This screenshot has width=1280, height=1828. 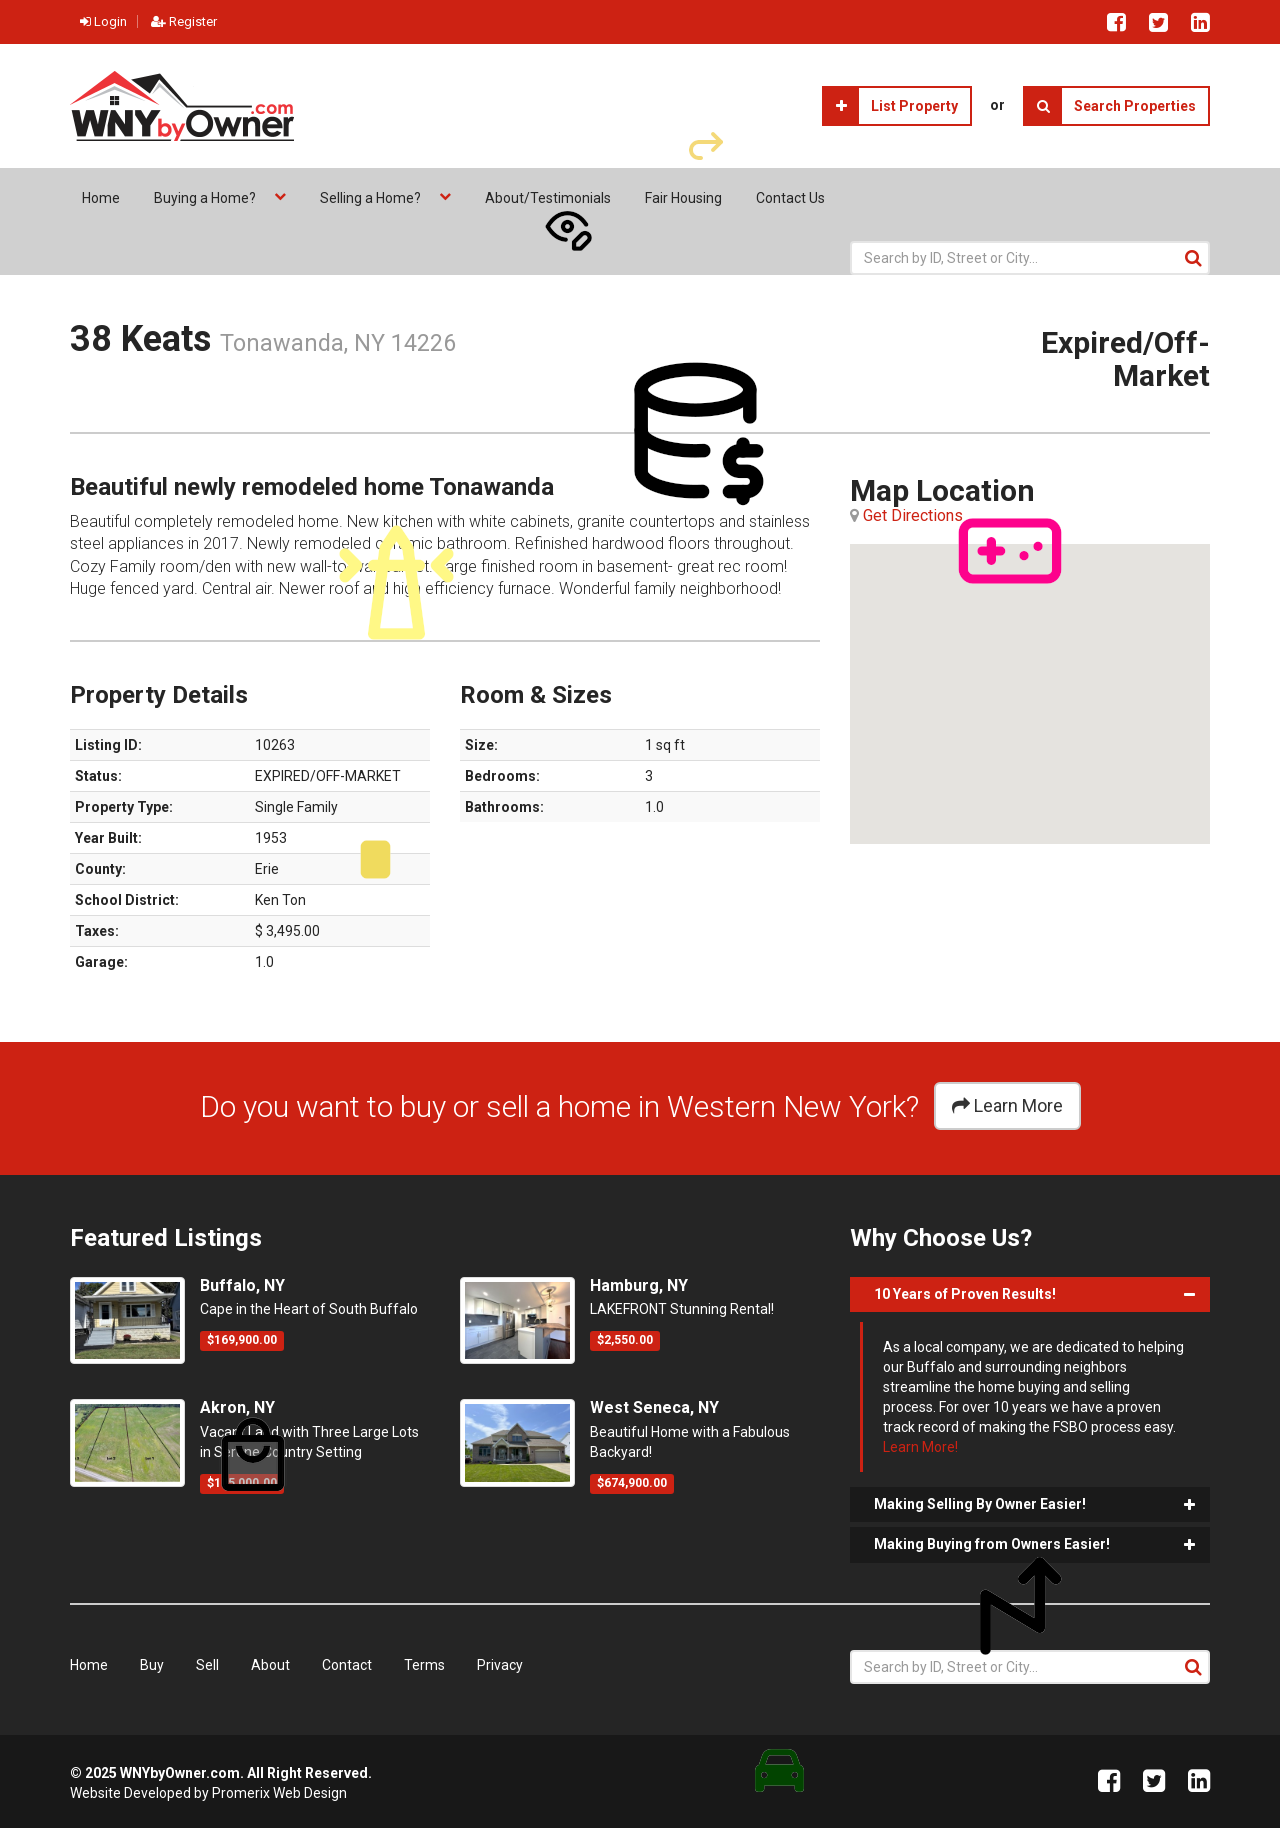 I want to click on view database pricing or costs, so click(x=695, y=430).